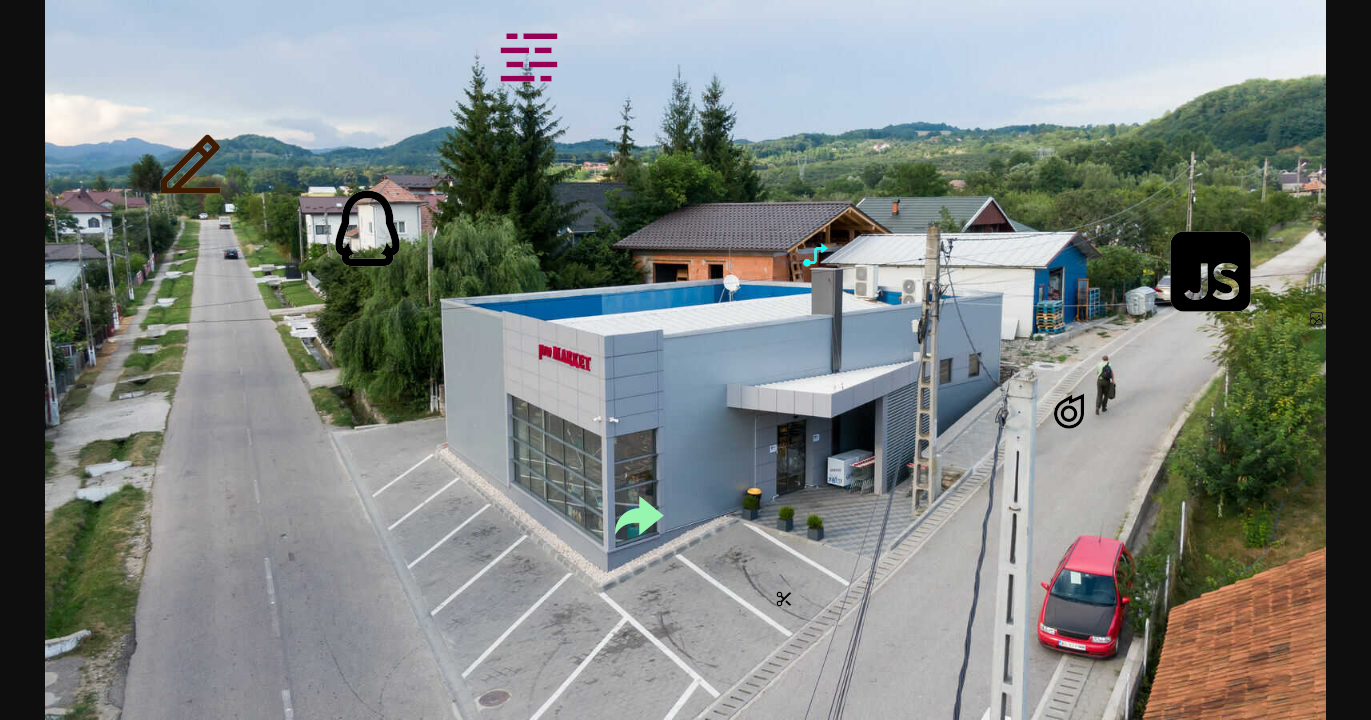 This screenshot has width=1371, height=720. I want to click on indicates misty or foggy weather conditions, so click(529, 56).